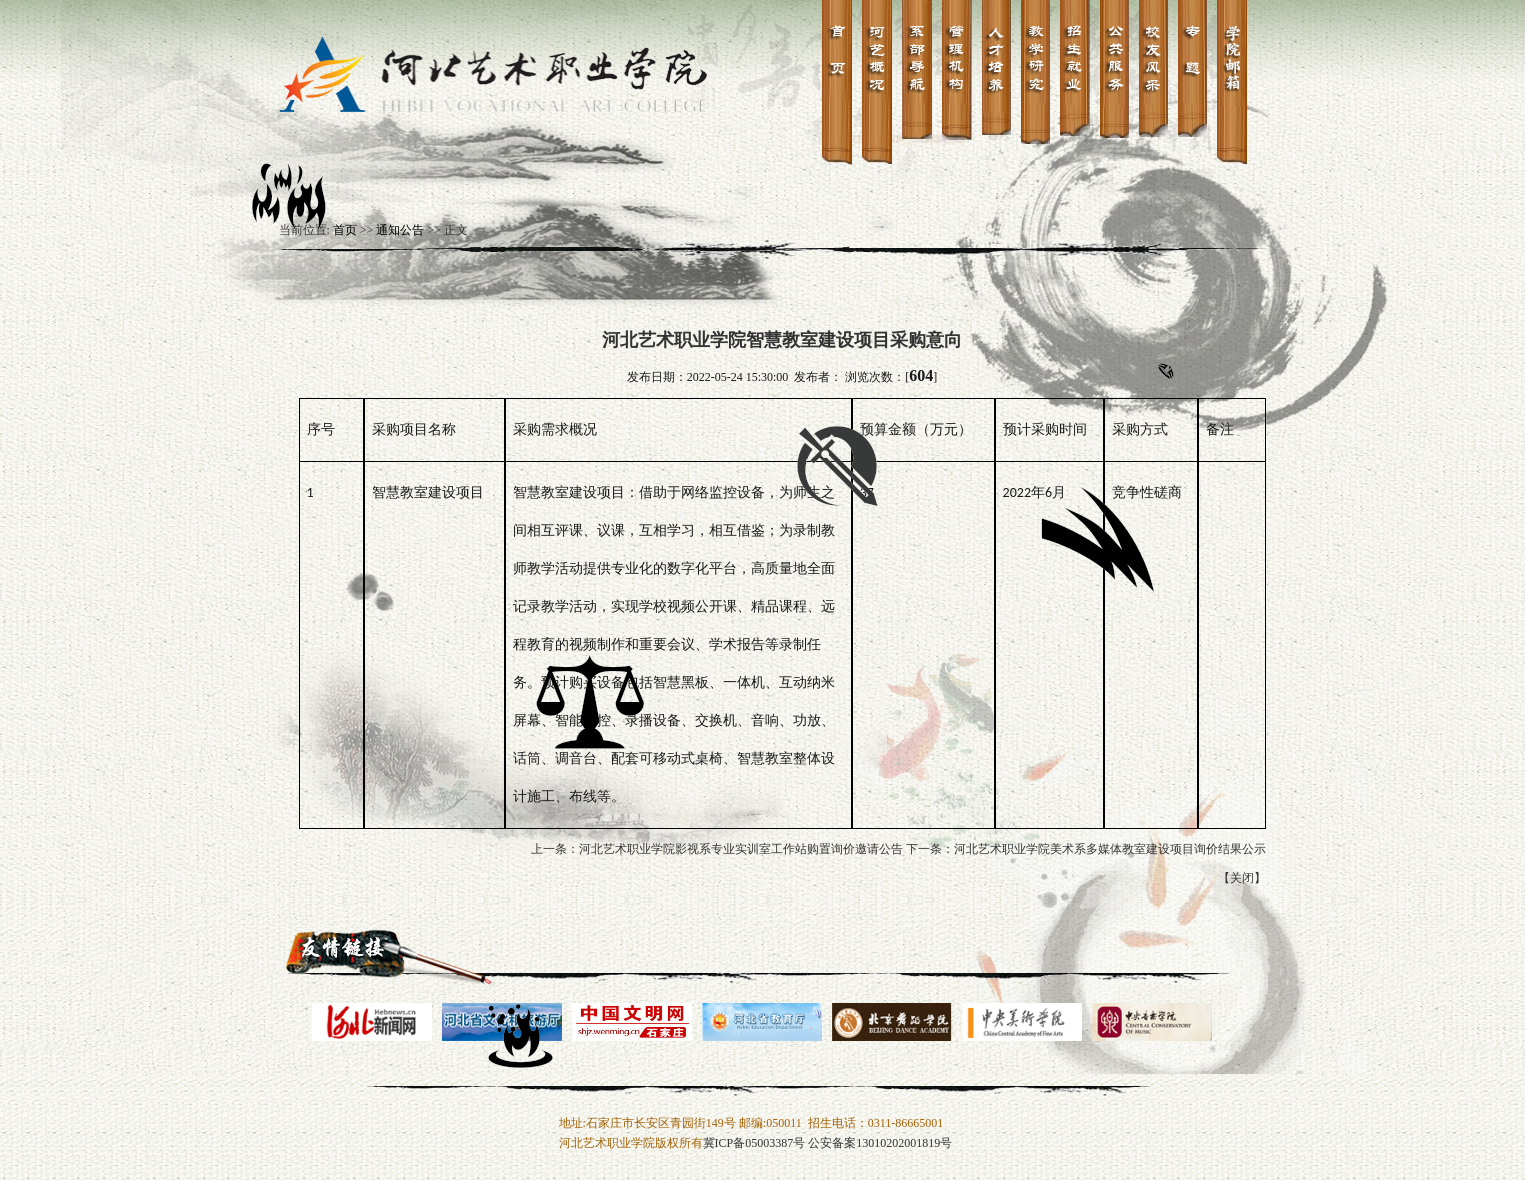 The width and height of the screenshot is (1525, 1180). What do you see at coordinates (288, 200) in the screenshot?
I see `indicates active wildfire alerts in your area` at bounding box center [288, 200].